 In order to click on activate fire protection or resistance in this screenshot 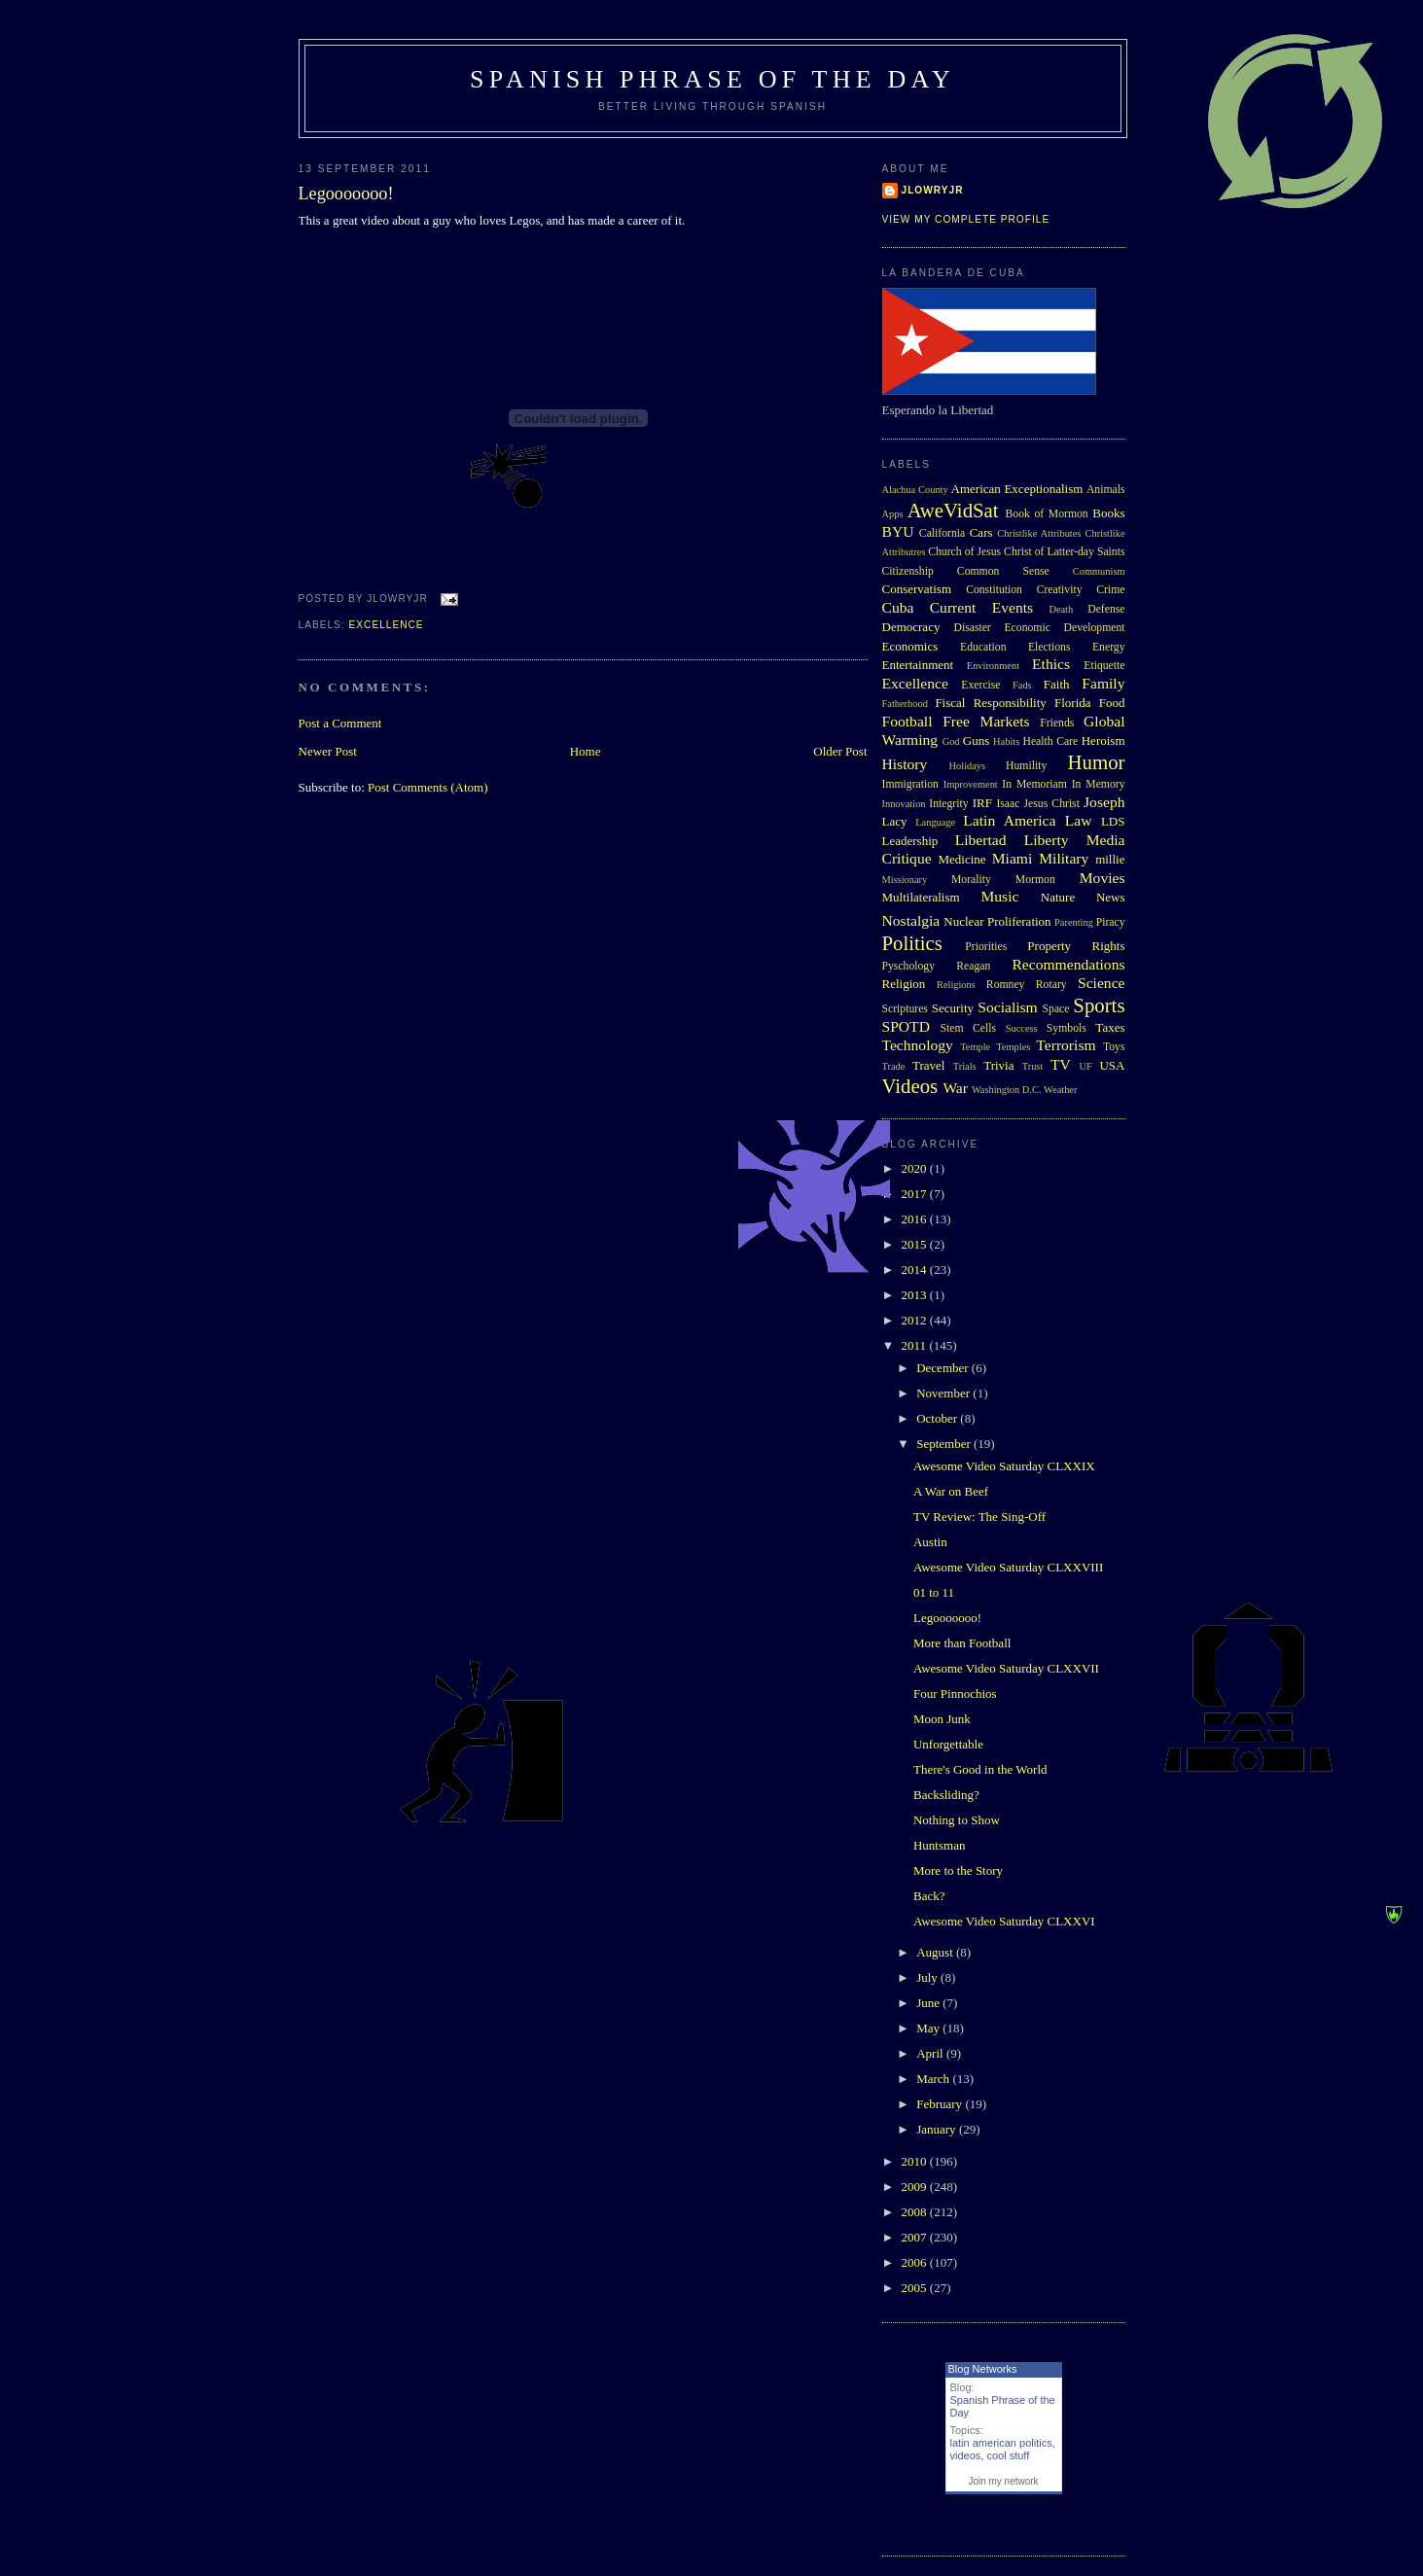, I will do `click(1394, 1915)`.